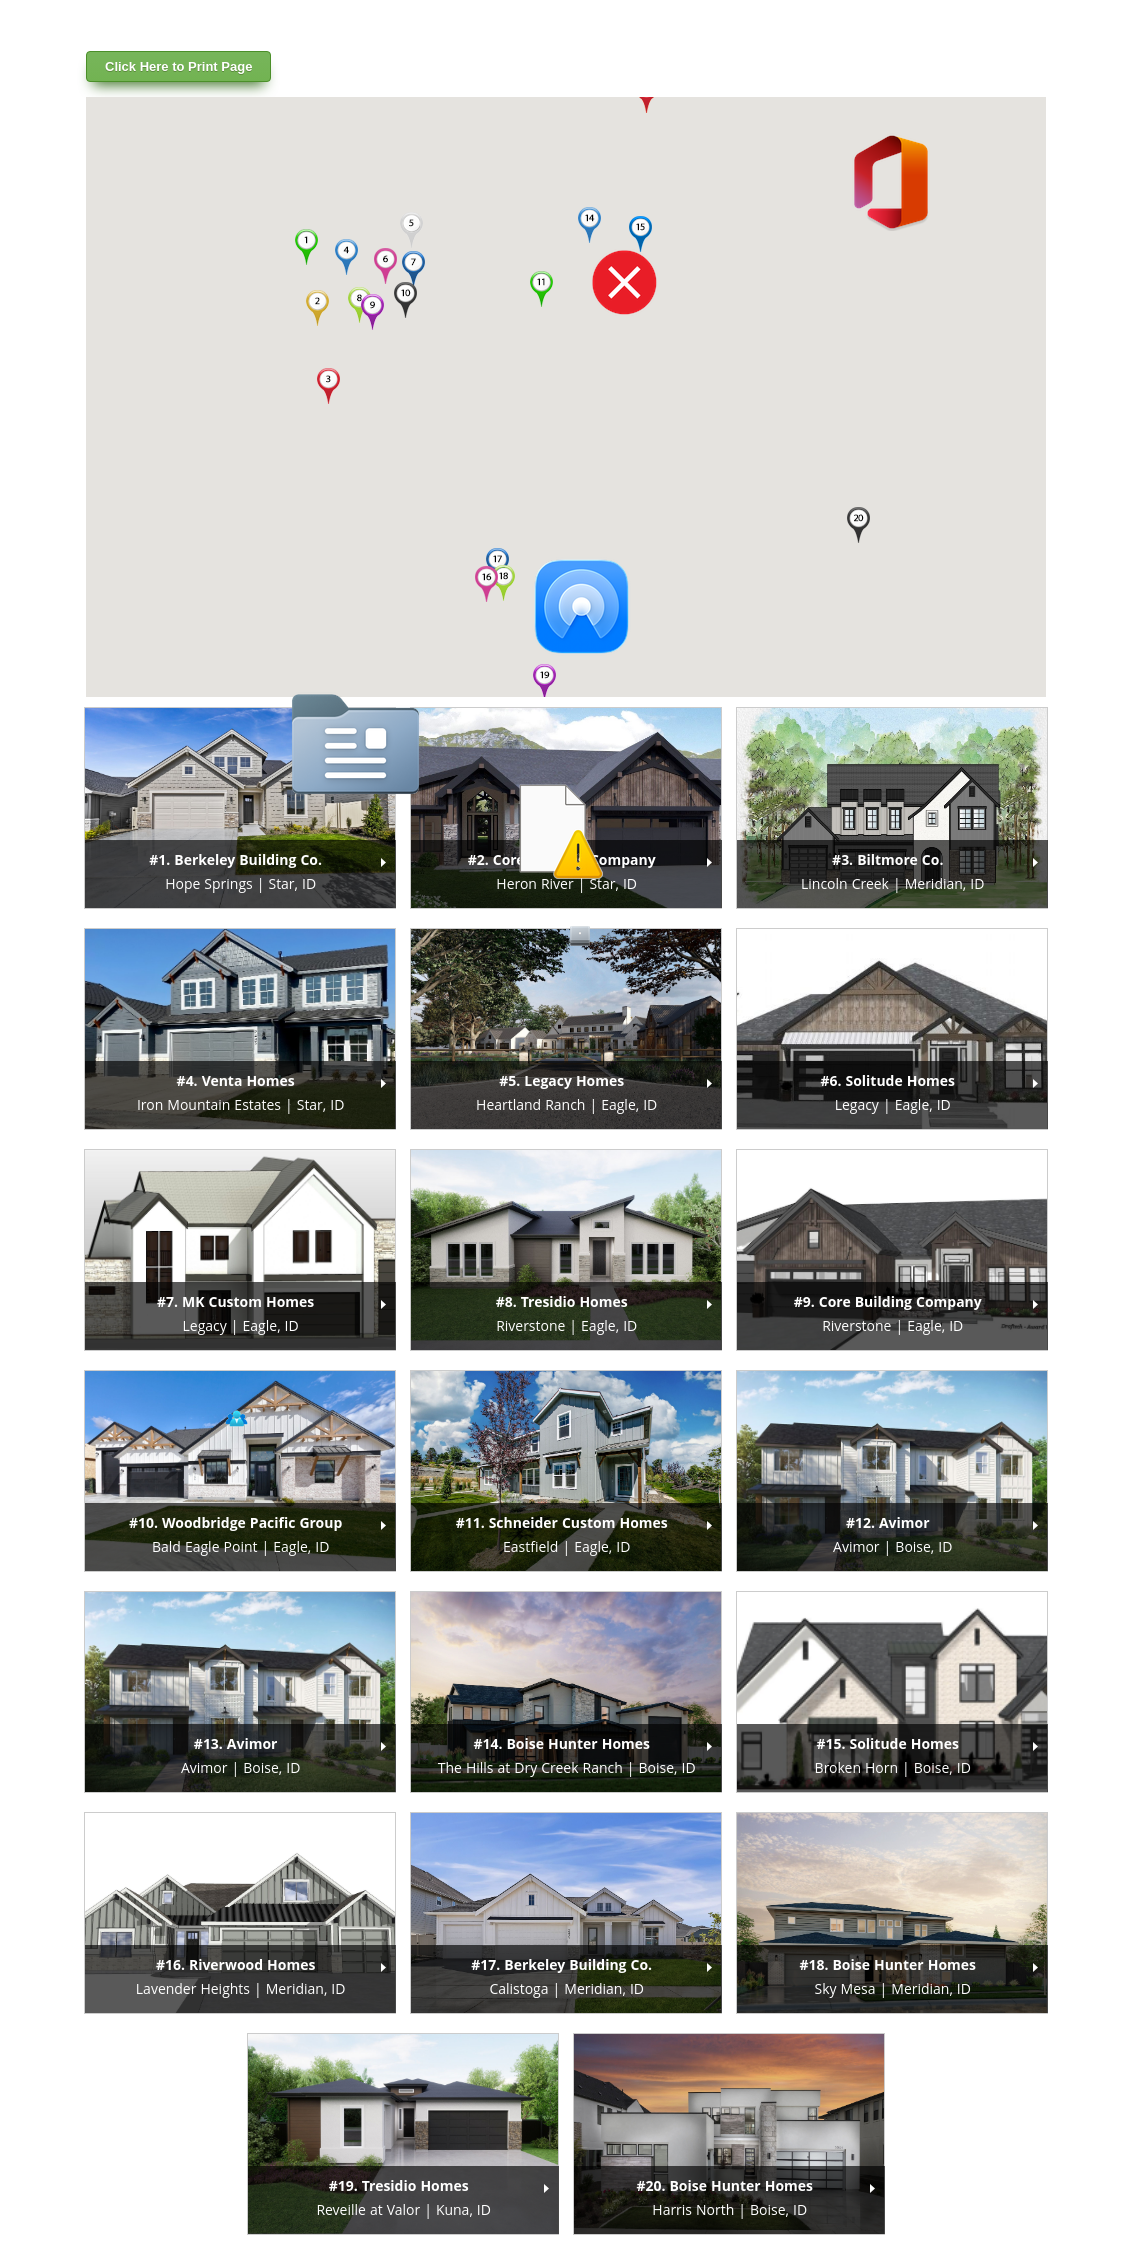  I want to click on open Microsoft Office suite, so click(891, 182).